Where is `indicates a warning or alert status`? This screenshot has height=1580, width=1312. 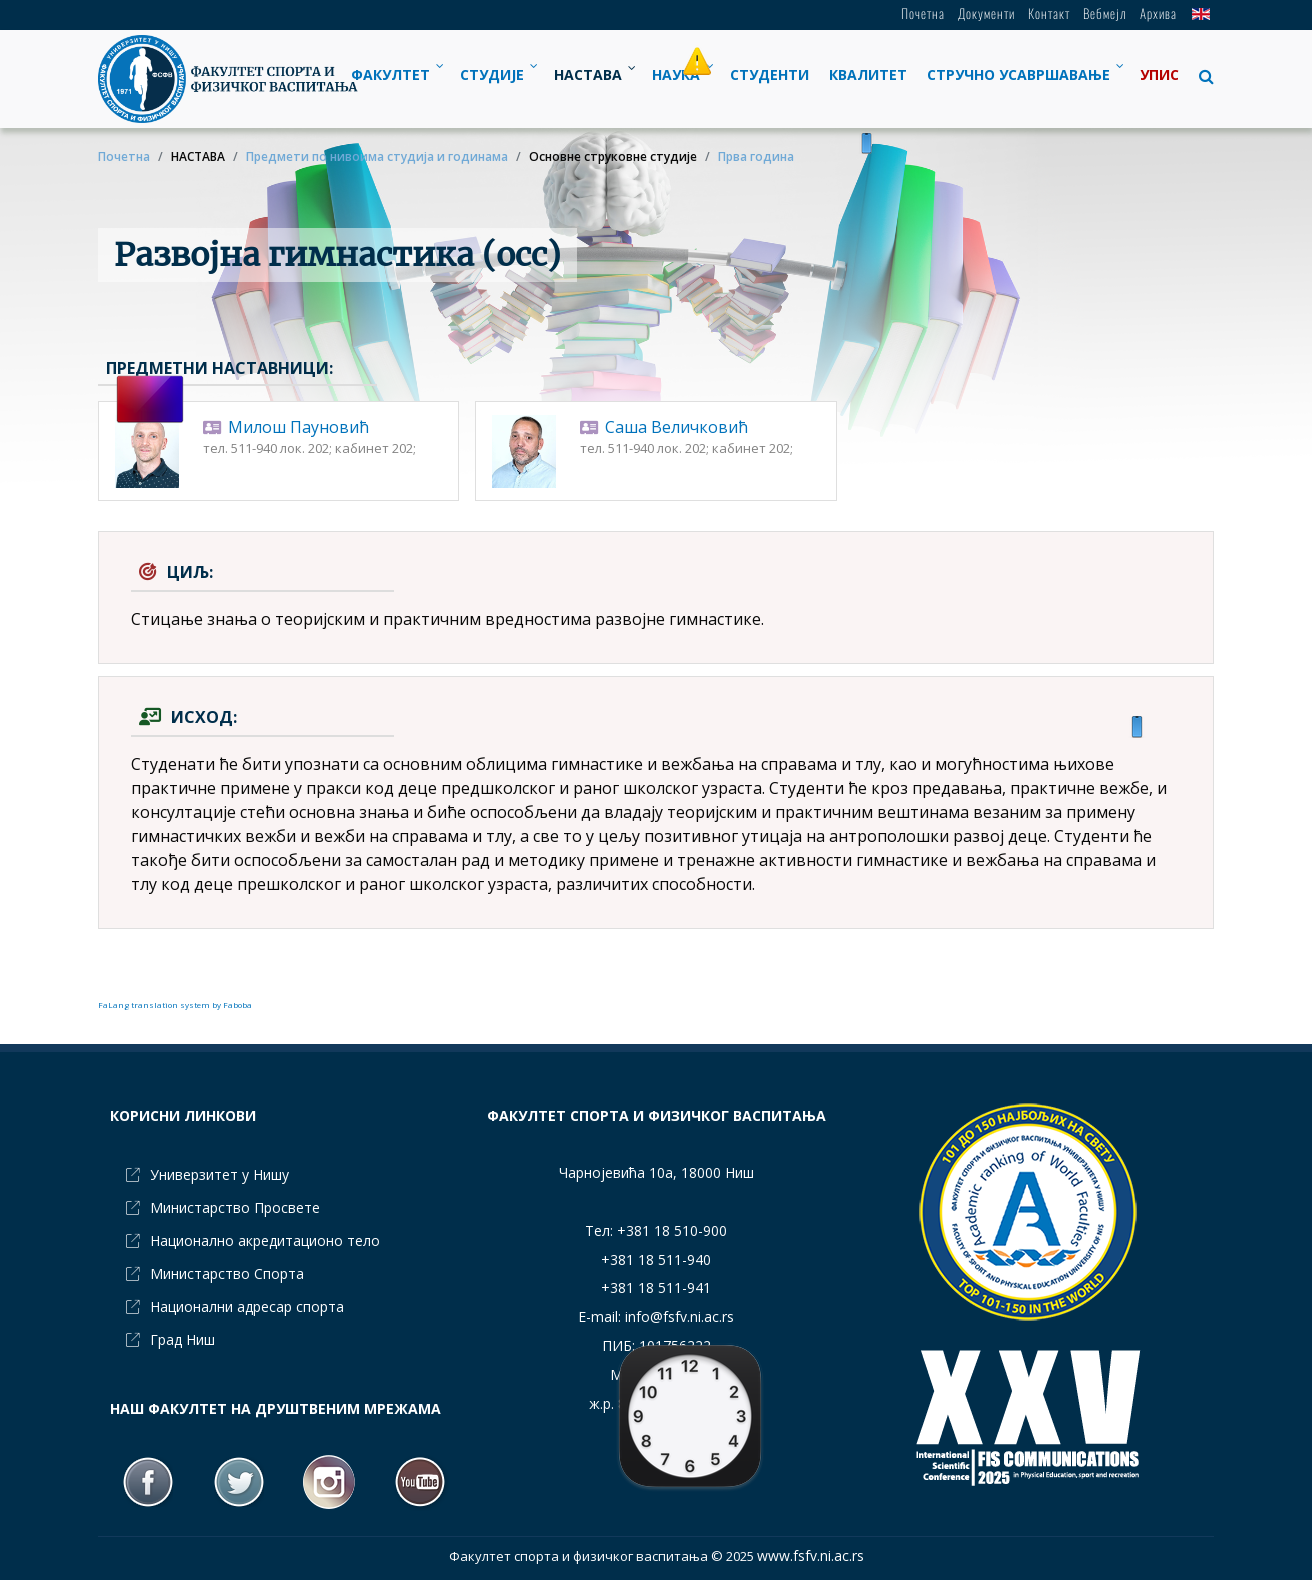
indicates a warning or alert status is located at coordinates (682, 46).